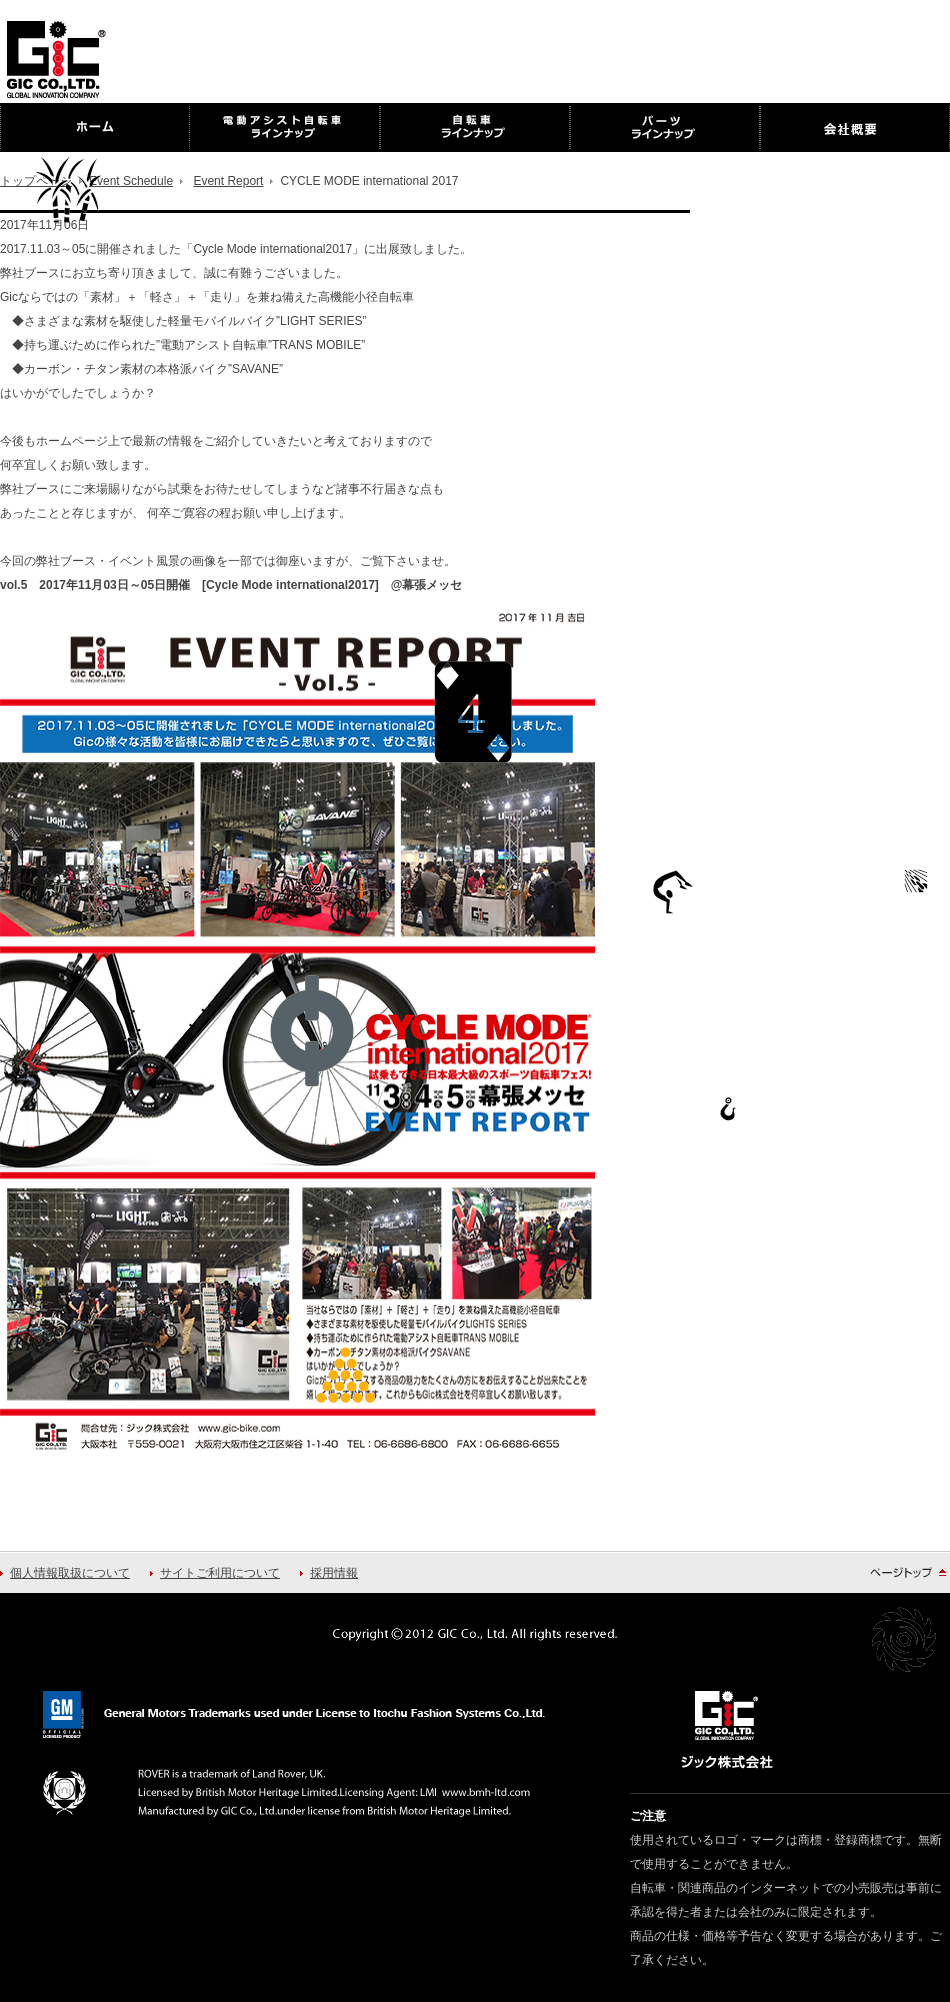 The height and width of the screenshot is (2002, 950). I want to click on start a billiards or pool game, so click(345, 1373).